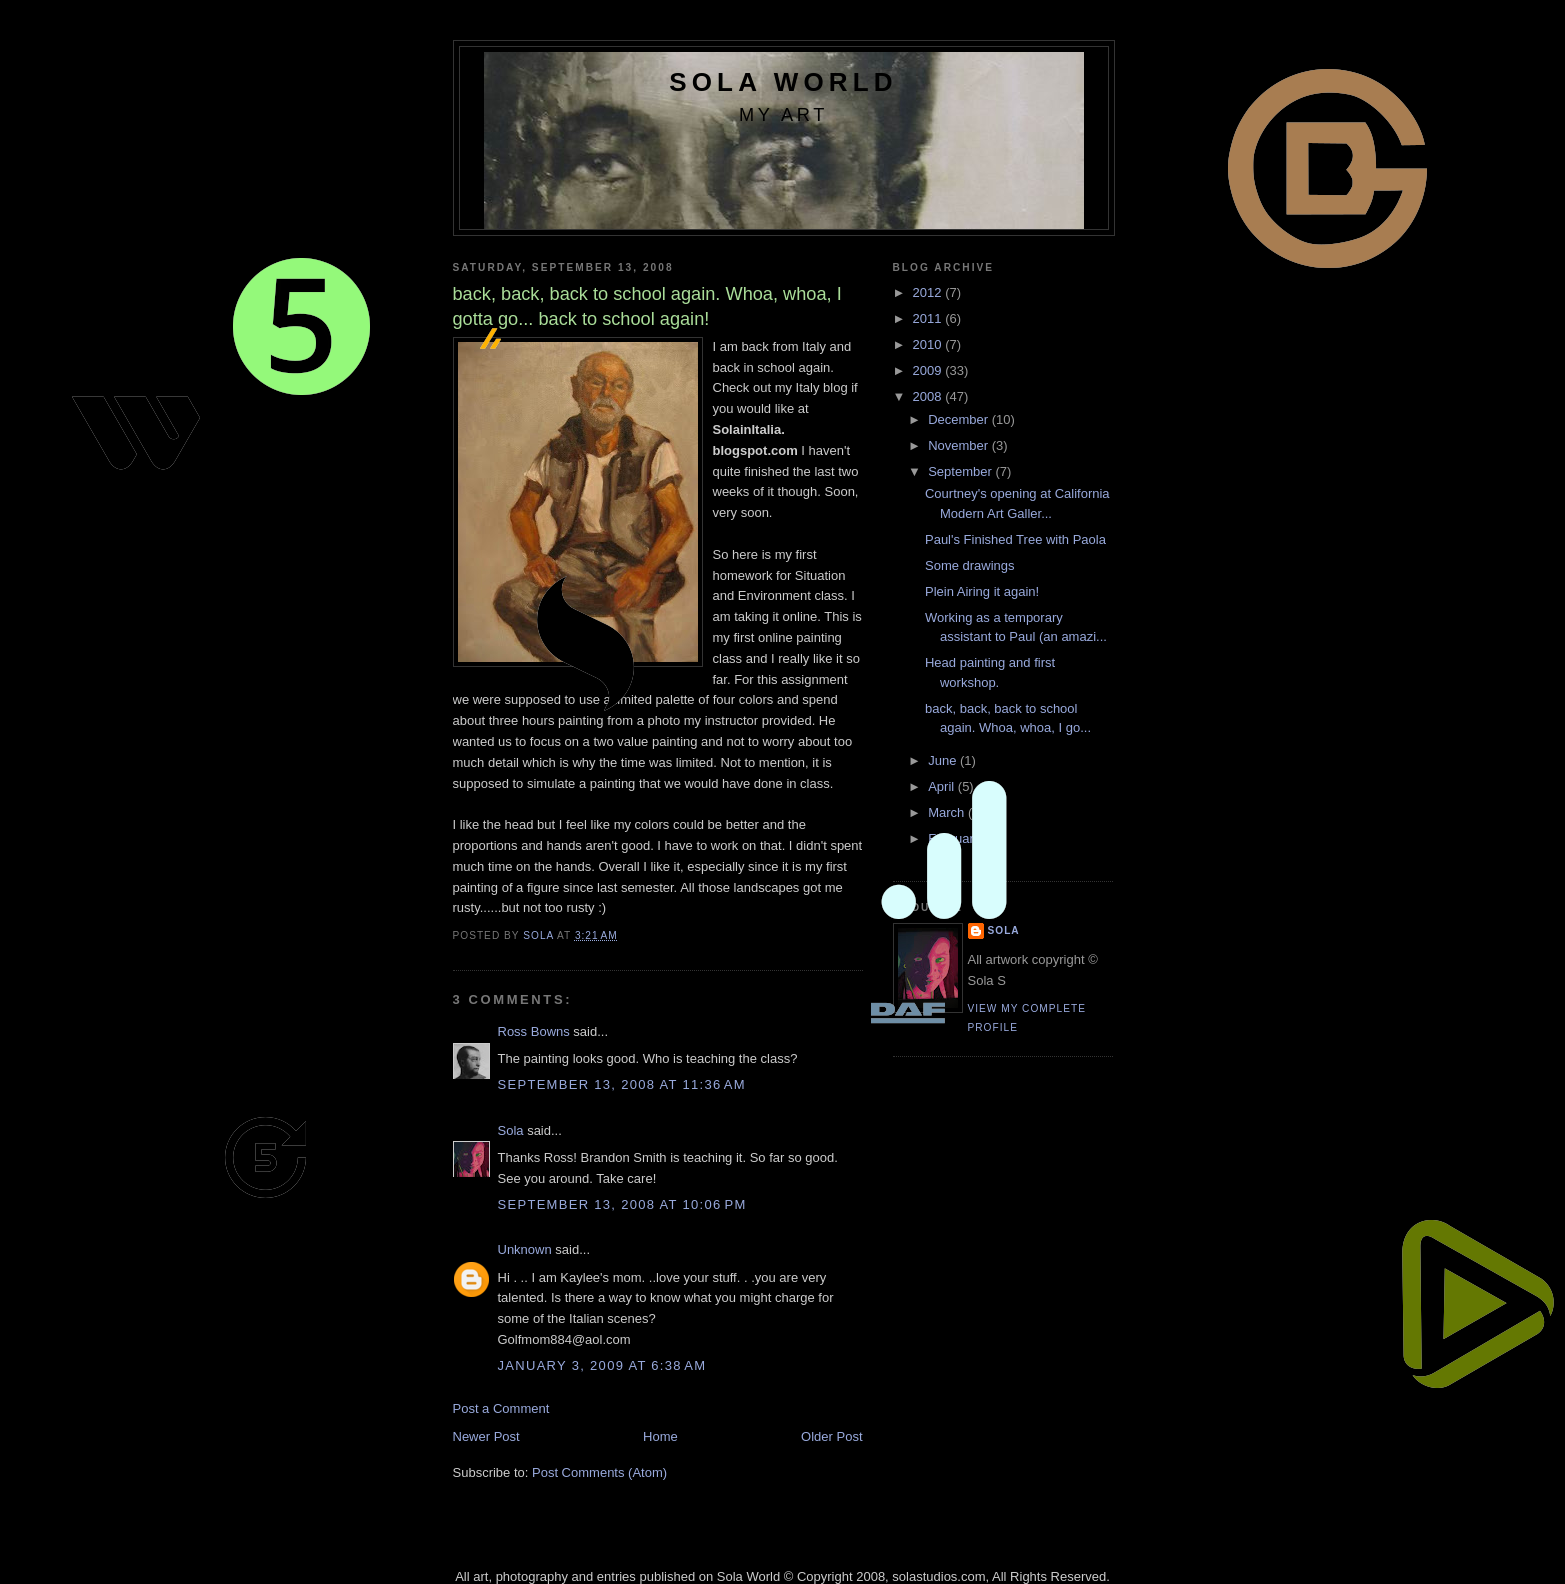 This screenshot has height=1584, width=1565. I want to click on open zenn platform, so click(490, 338).